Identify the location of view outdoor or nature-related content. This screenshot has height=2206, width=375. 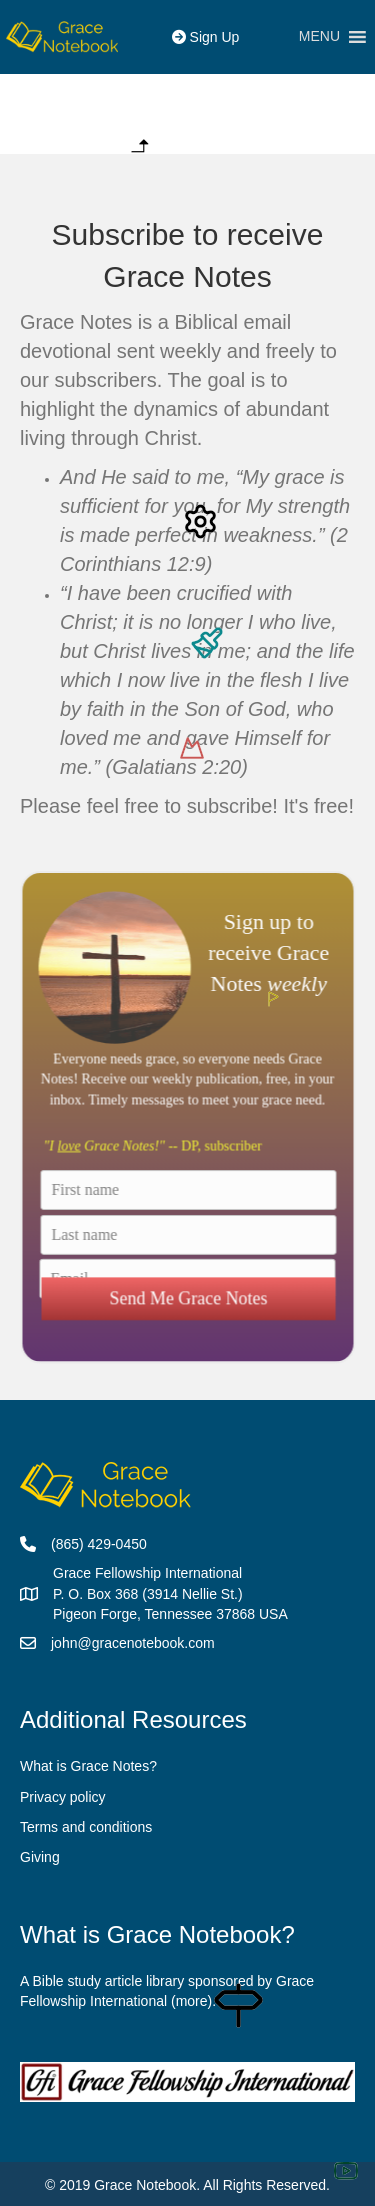
(192, 748).